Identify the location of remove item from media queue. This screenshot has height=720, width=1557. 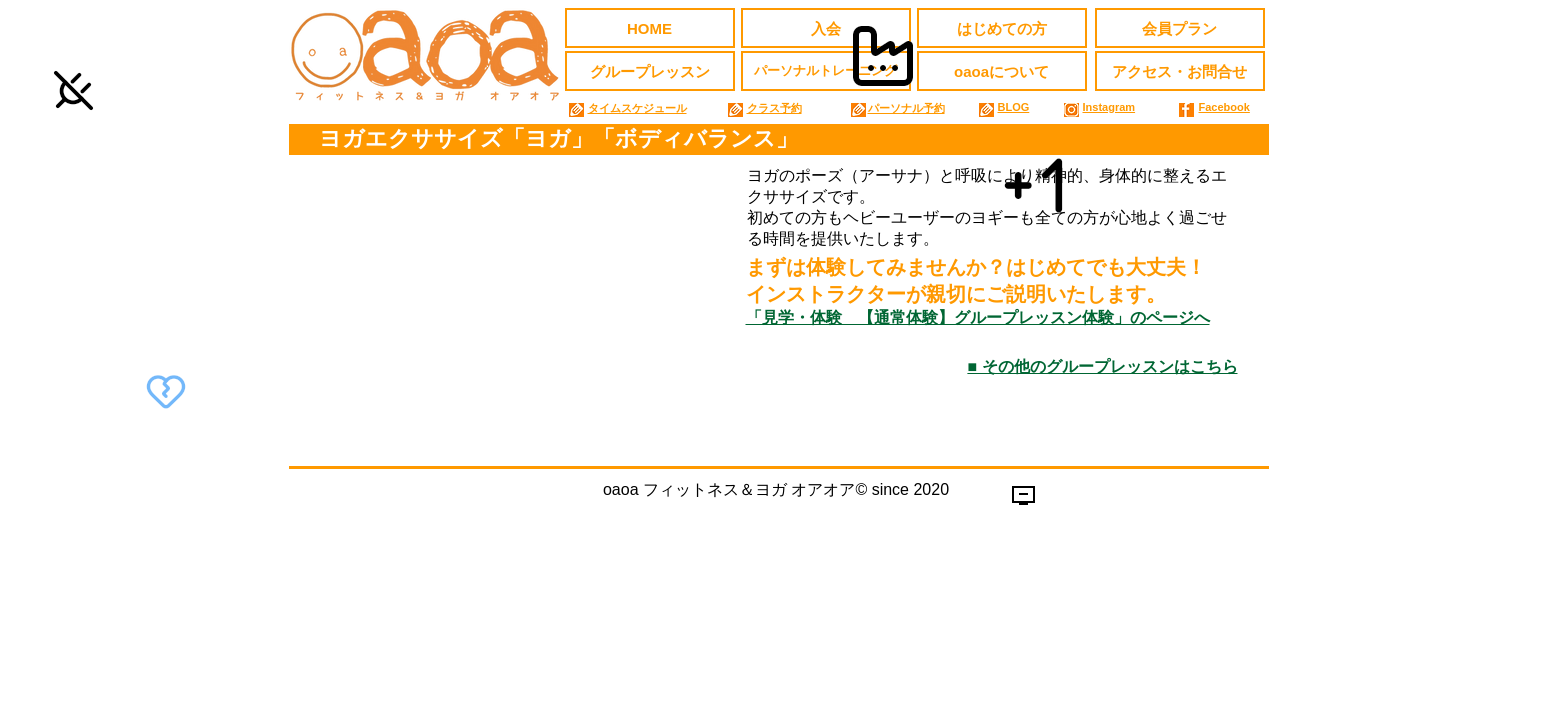
(1023, 495).